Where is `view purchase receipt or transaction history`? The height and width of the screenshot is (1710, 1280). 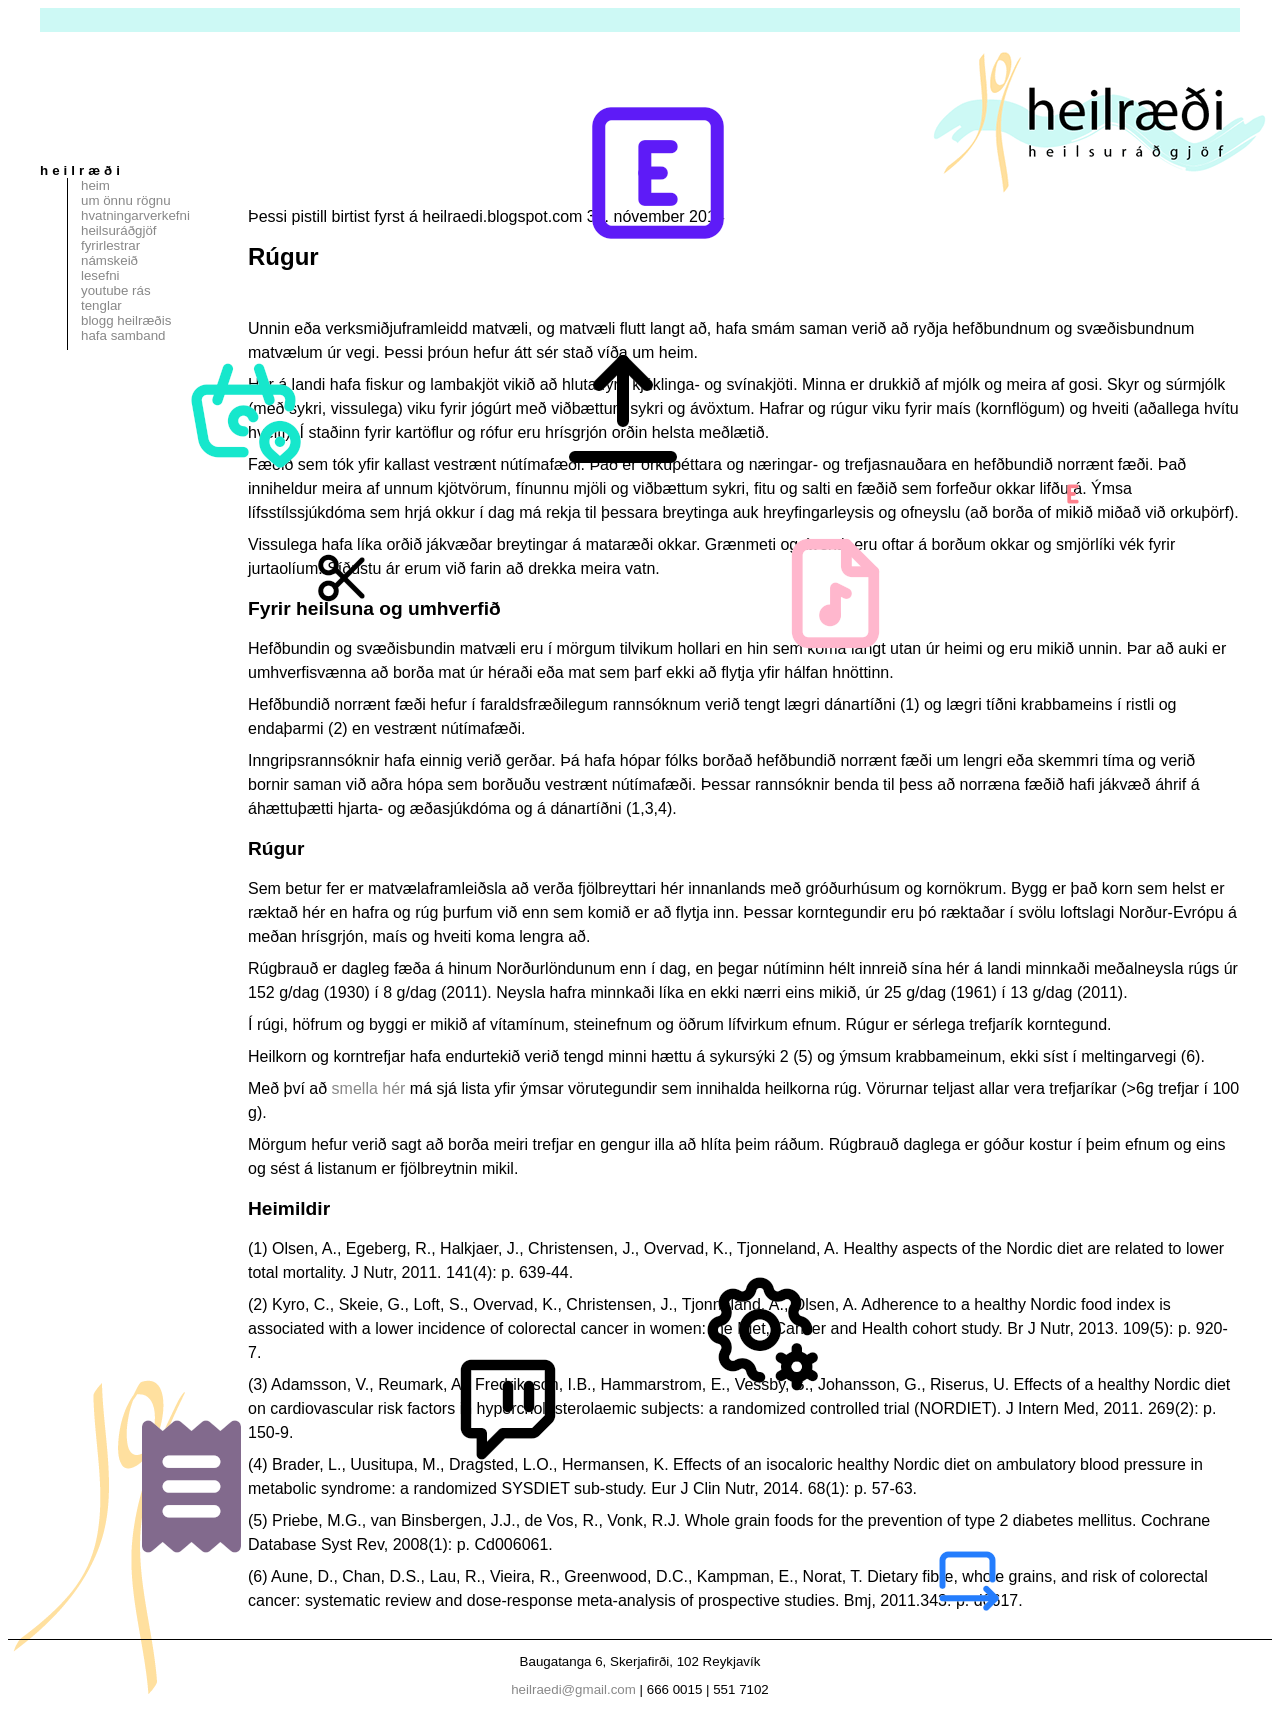
view purchase receipt or transaction history is located at coordinates (191, 1486).